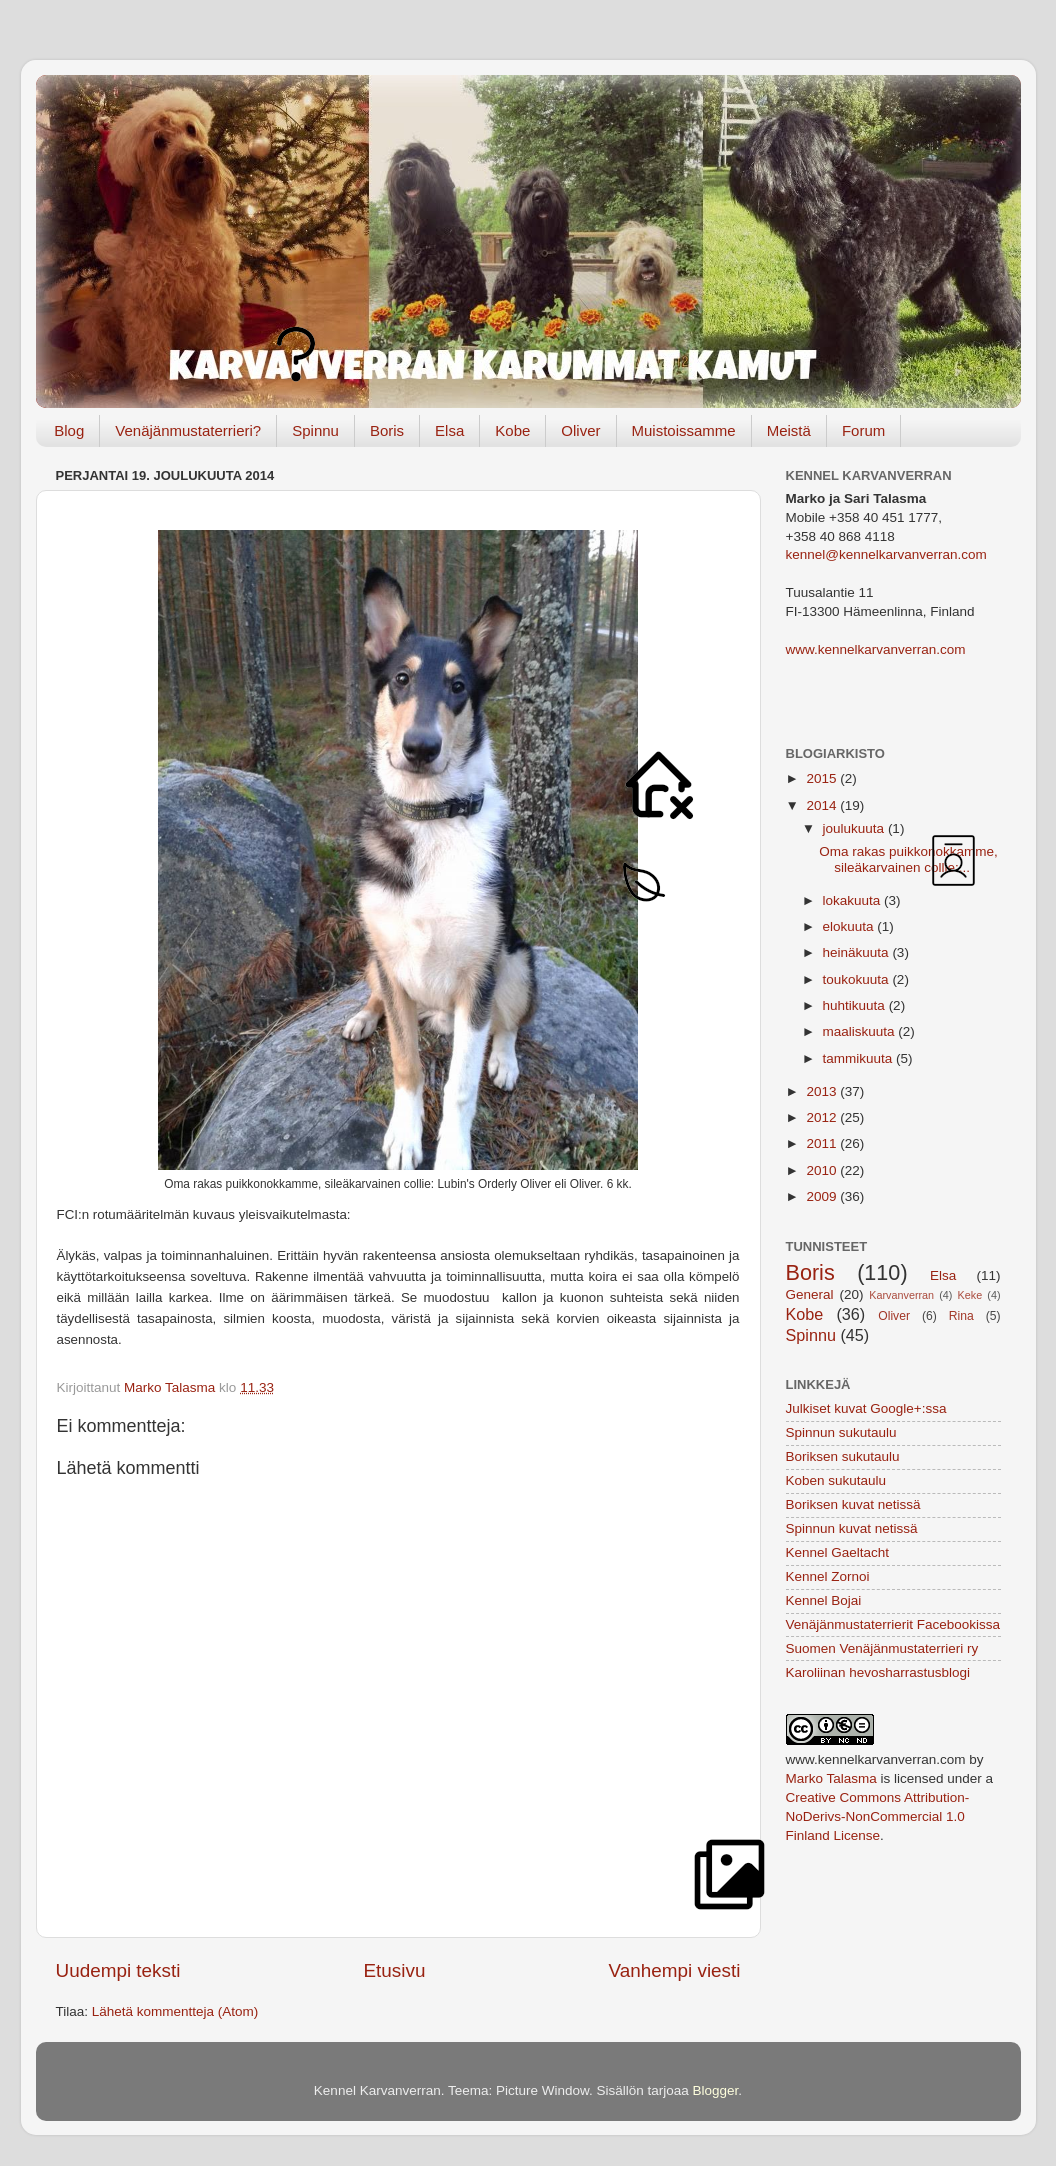 Image resolution: width=1056 pixels, height=2166 pixels. Describe the element at coordinates (729, 1874) in the screenshot. I see `view photo gallery or image library` at that location.